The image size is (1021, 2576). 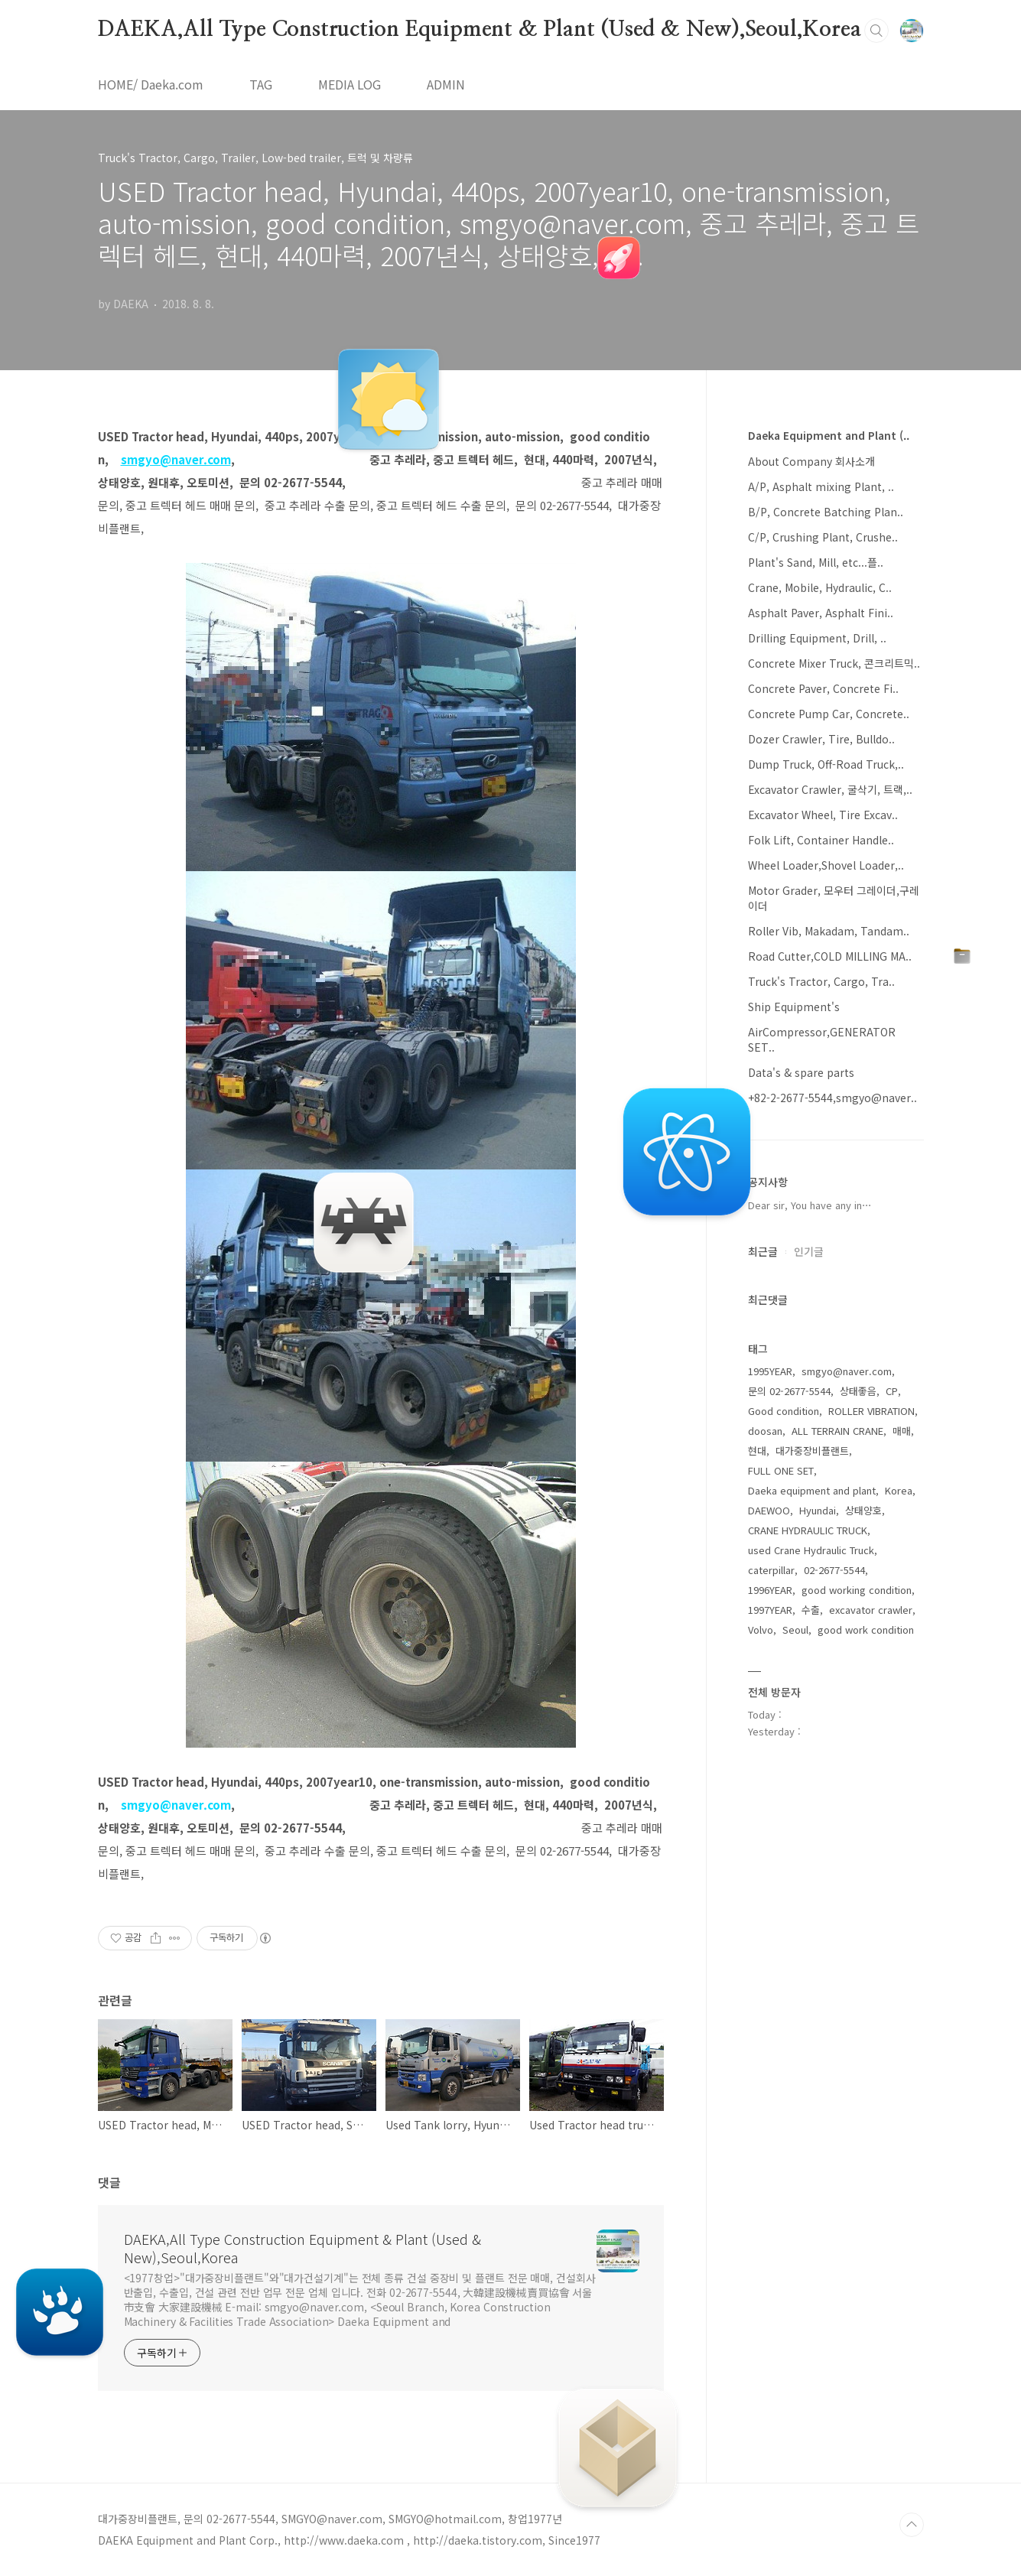 What do you see at coordinates (617, 2448) in the screenshot?
I see `open flatpak software manager` at bounding box center [617, 2448].